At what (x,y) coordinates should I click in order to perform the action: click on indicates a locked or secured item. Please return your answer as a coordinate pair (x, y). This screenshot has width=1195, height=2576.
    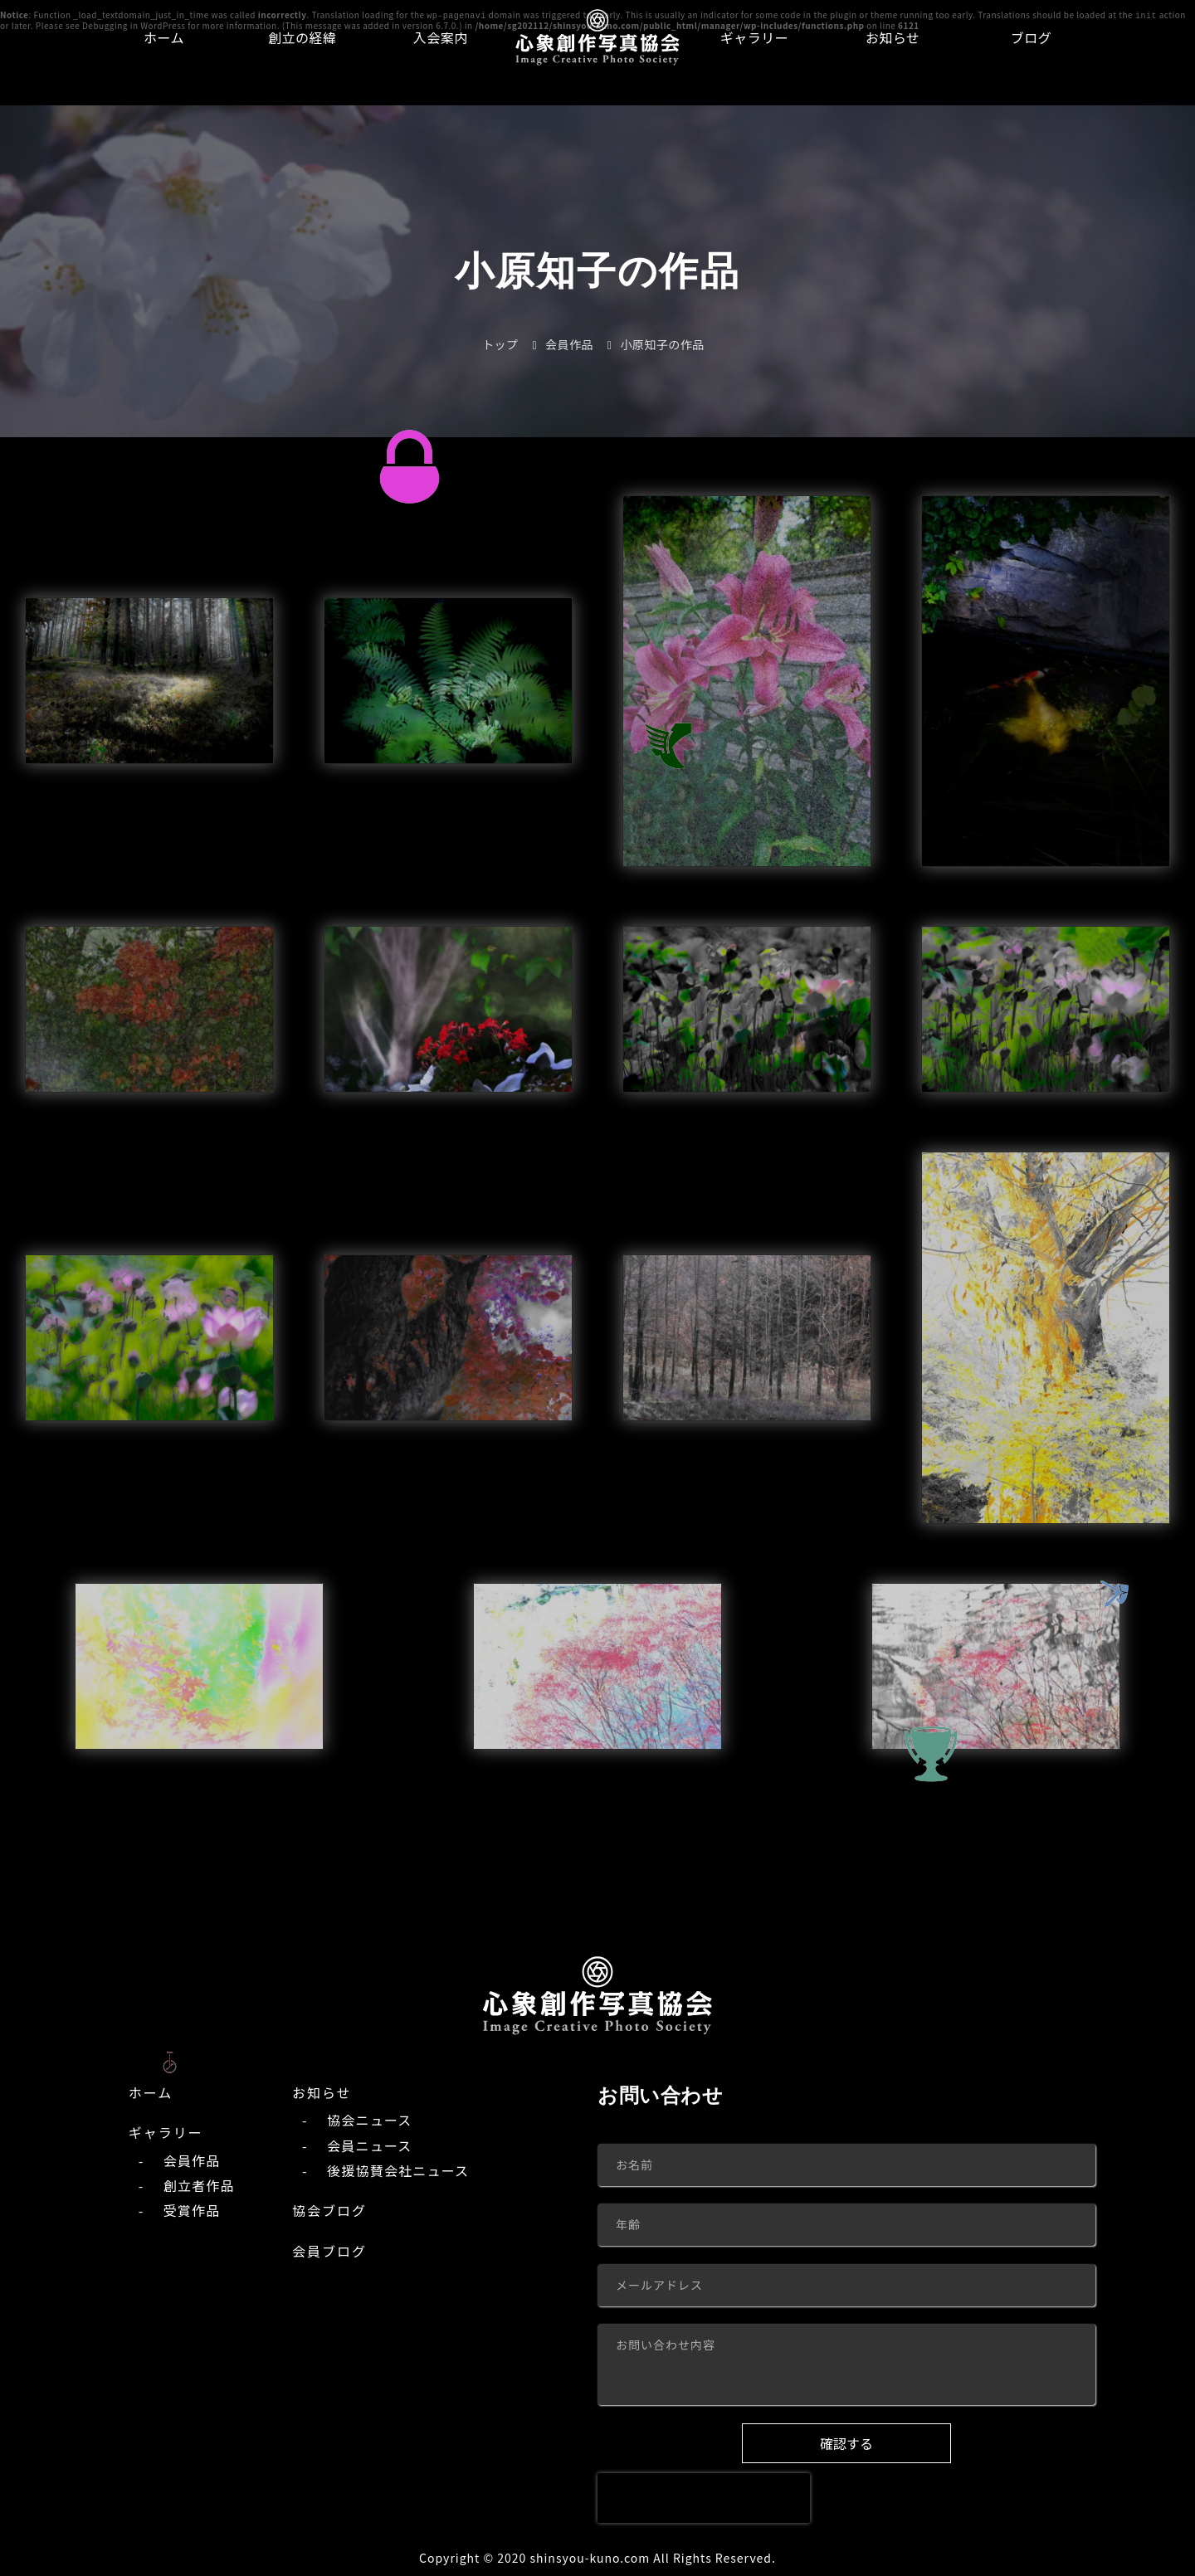
    Looking at the image, I should click on (409, 466).